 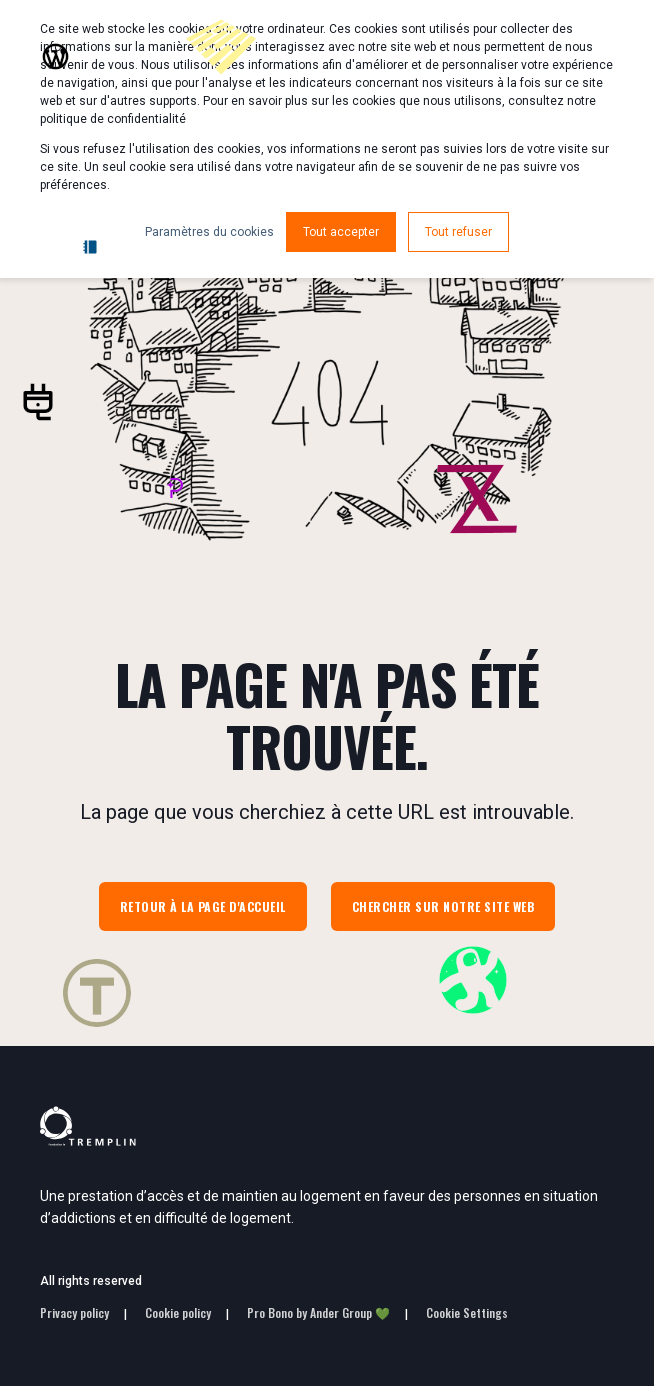 I want to click on open the Odysee app, so click(x=473, y=980).